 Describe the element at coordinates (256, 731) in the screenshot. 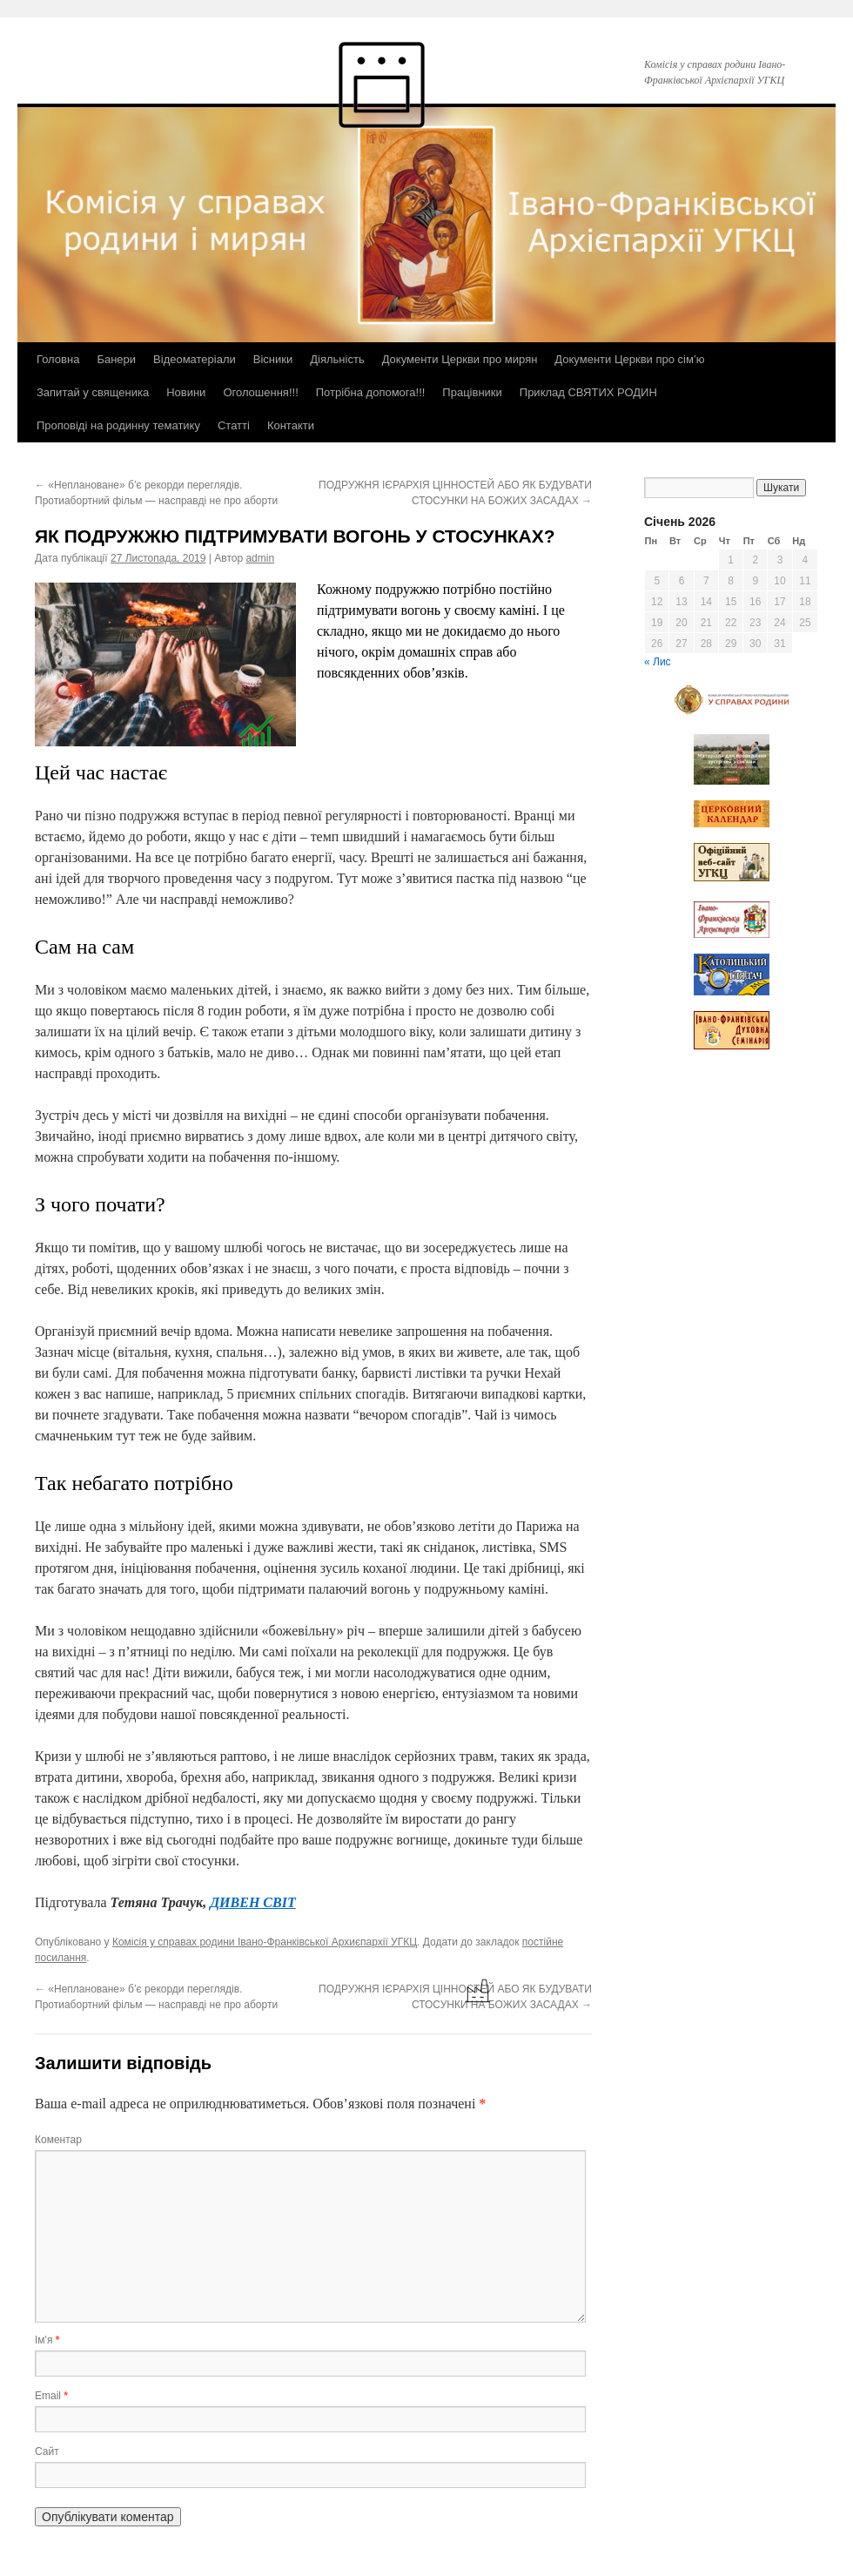

I see `view analytics and performance trends` at that location.